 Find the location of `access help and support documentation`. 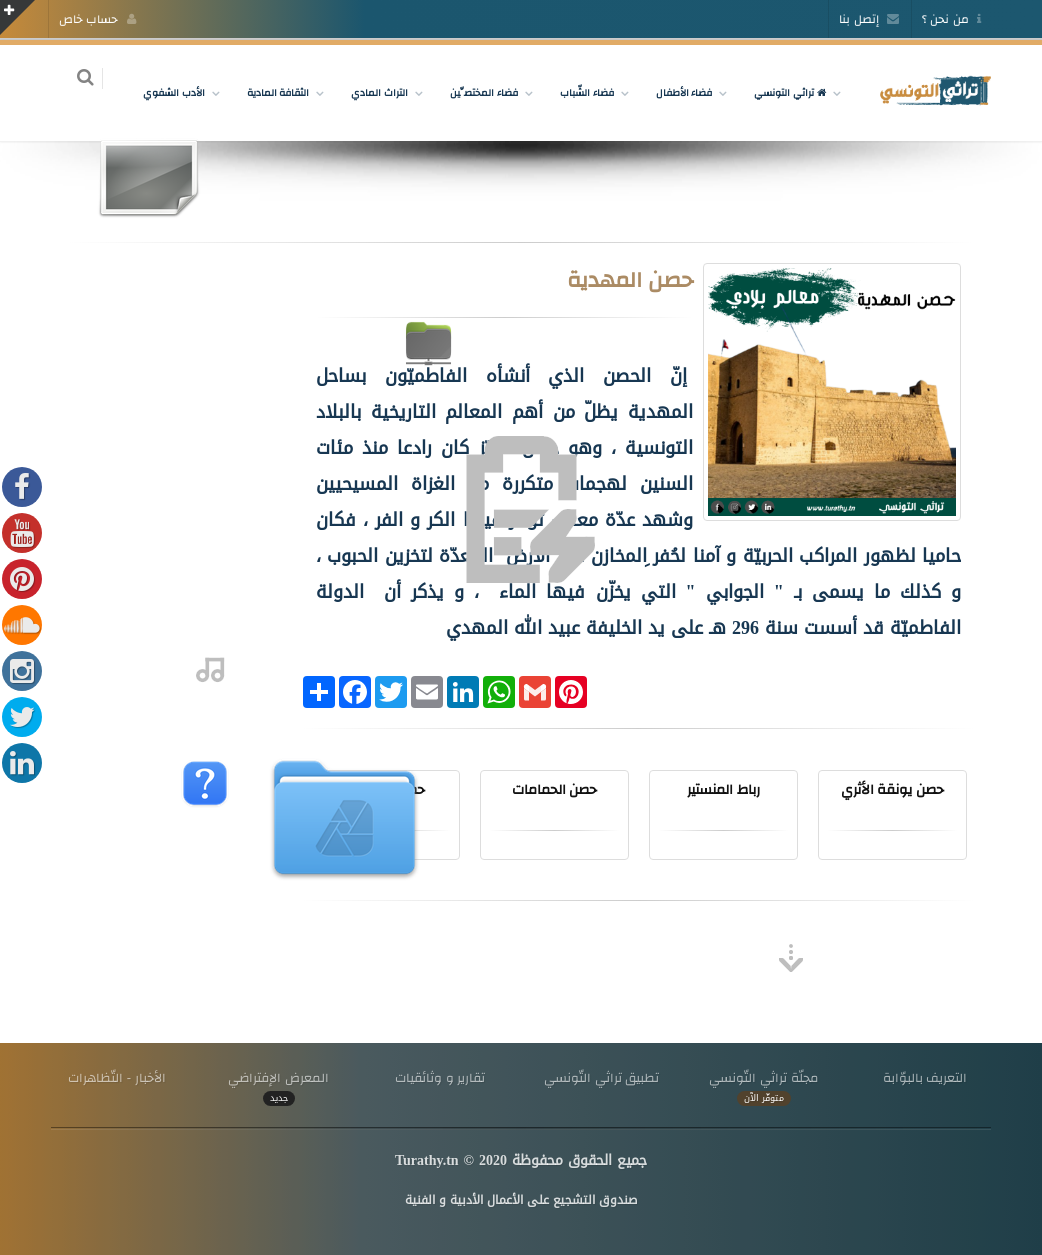

access help and support documentation is located at coordinates (205, 784).